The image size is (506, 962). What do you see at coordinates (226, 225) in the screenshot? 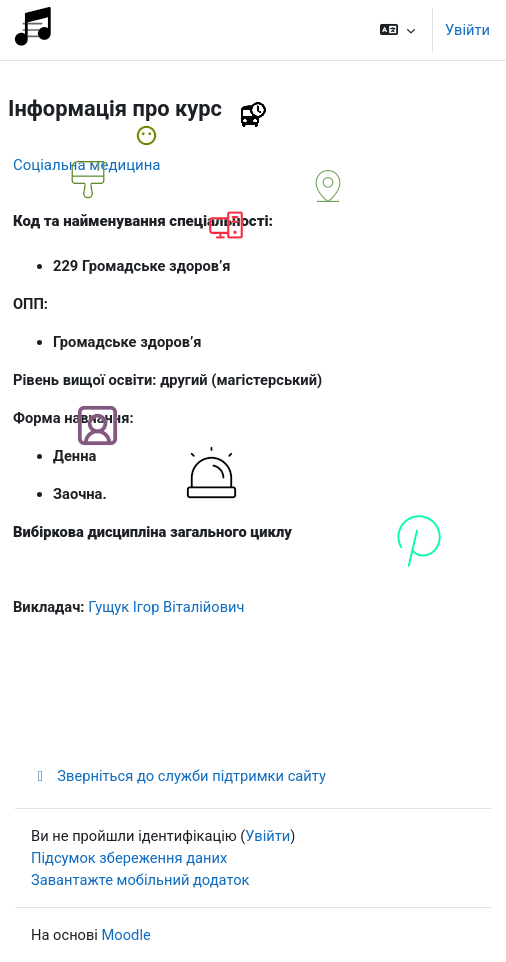
I see `access desktop computer settings` at bounding box center [226, 225].